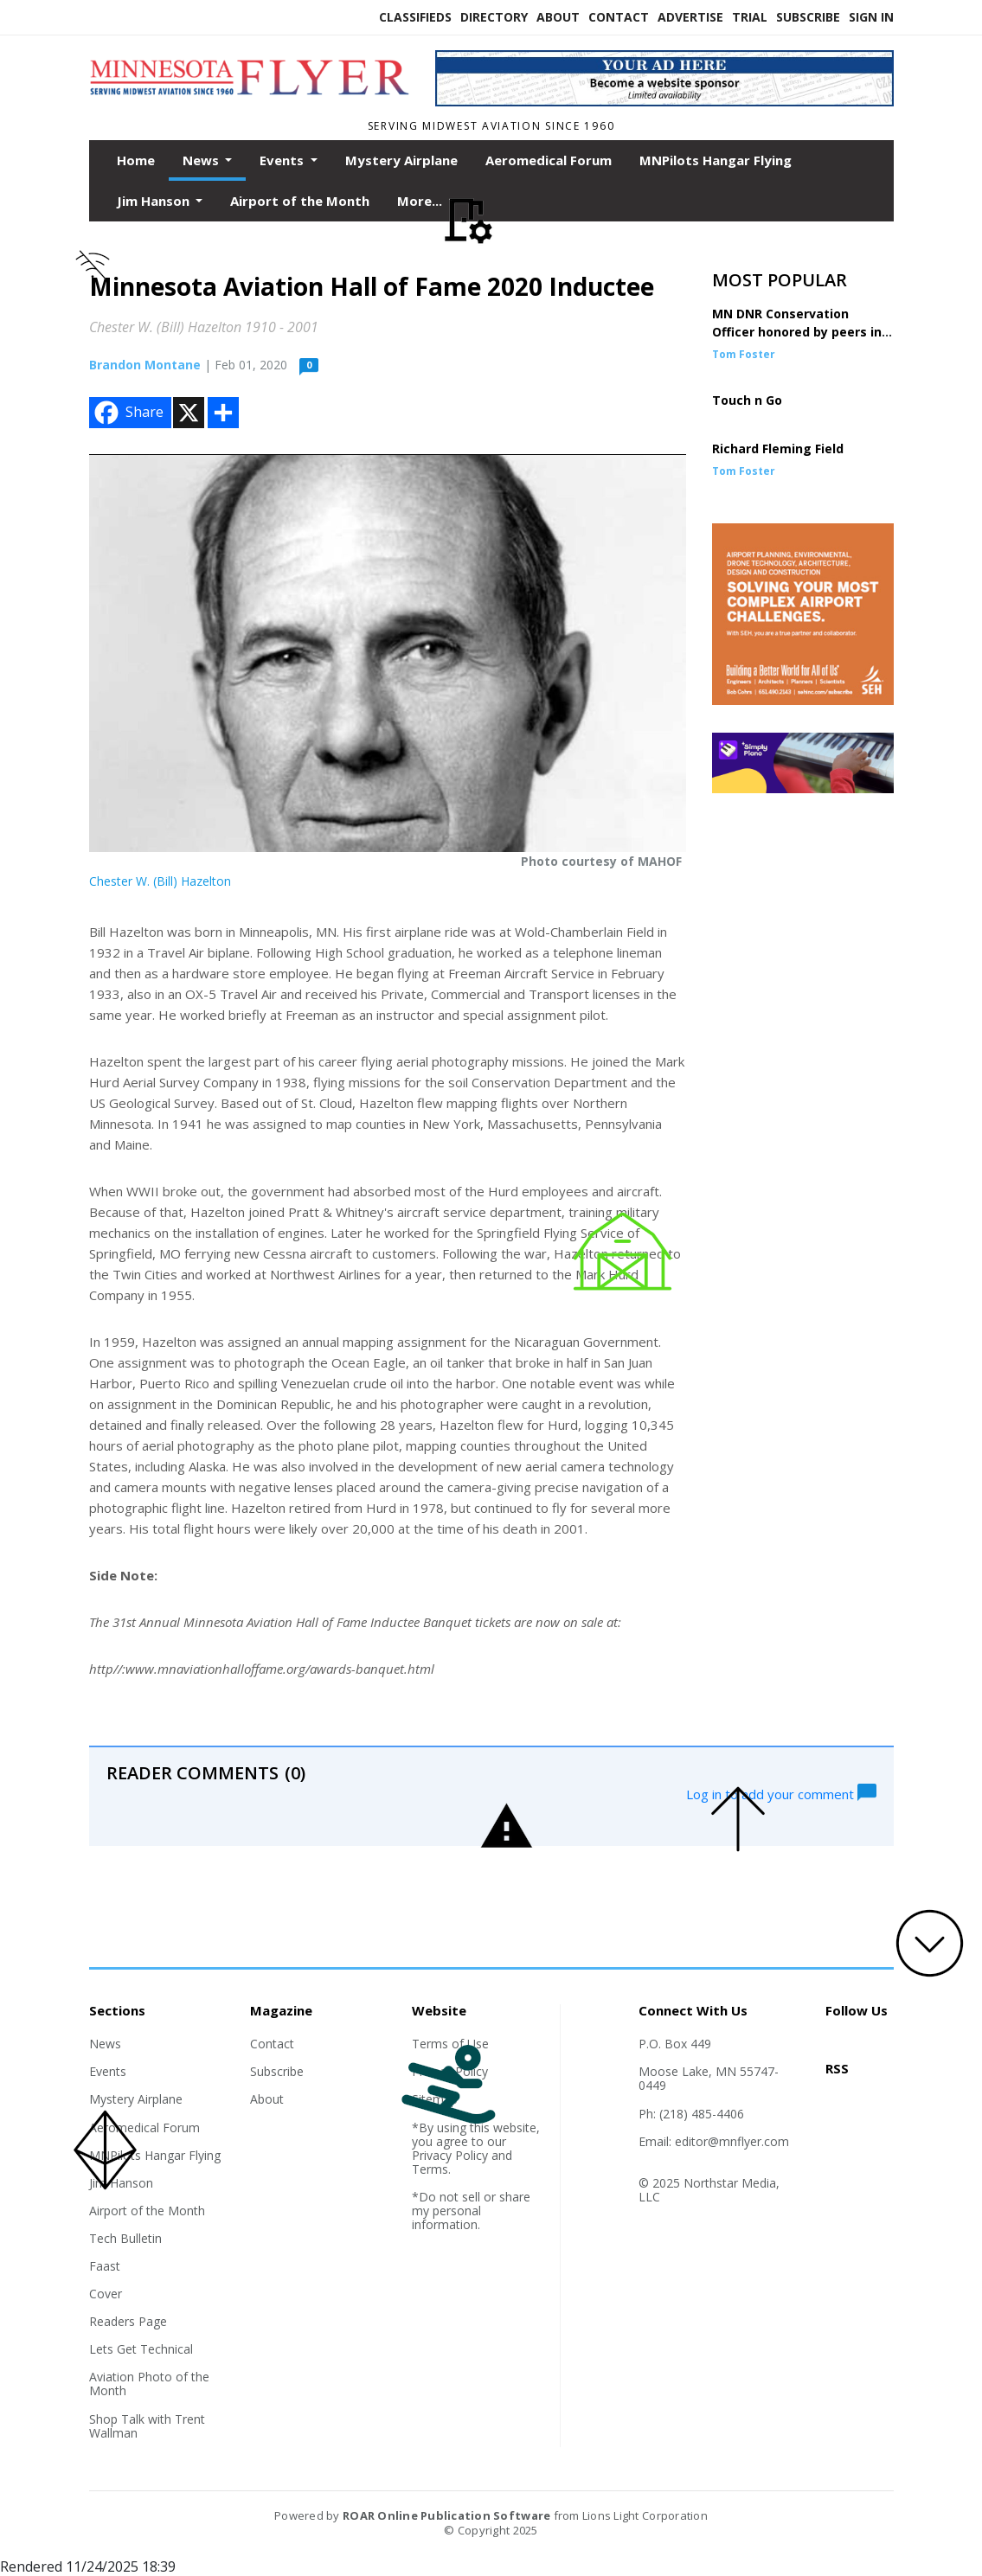  Describe the element at coordinates (506, 1826) in the screenshot. I see `indicates a warning or caution state` at that location.